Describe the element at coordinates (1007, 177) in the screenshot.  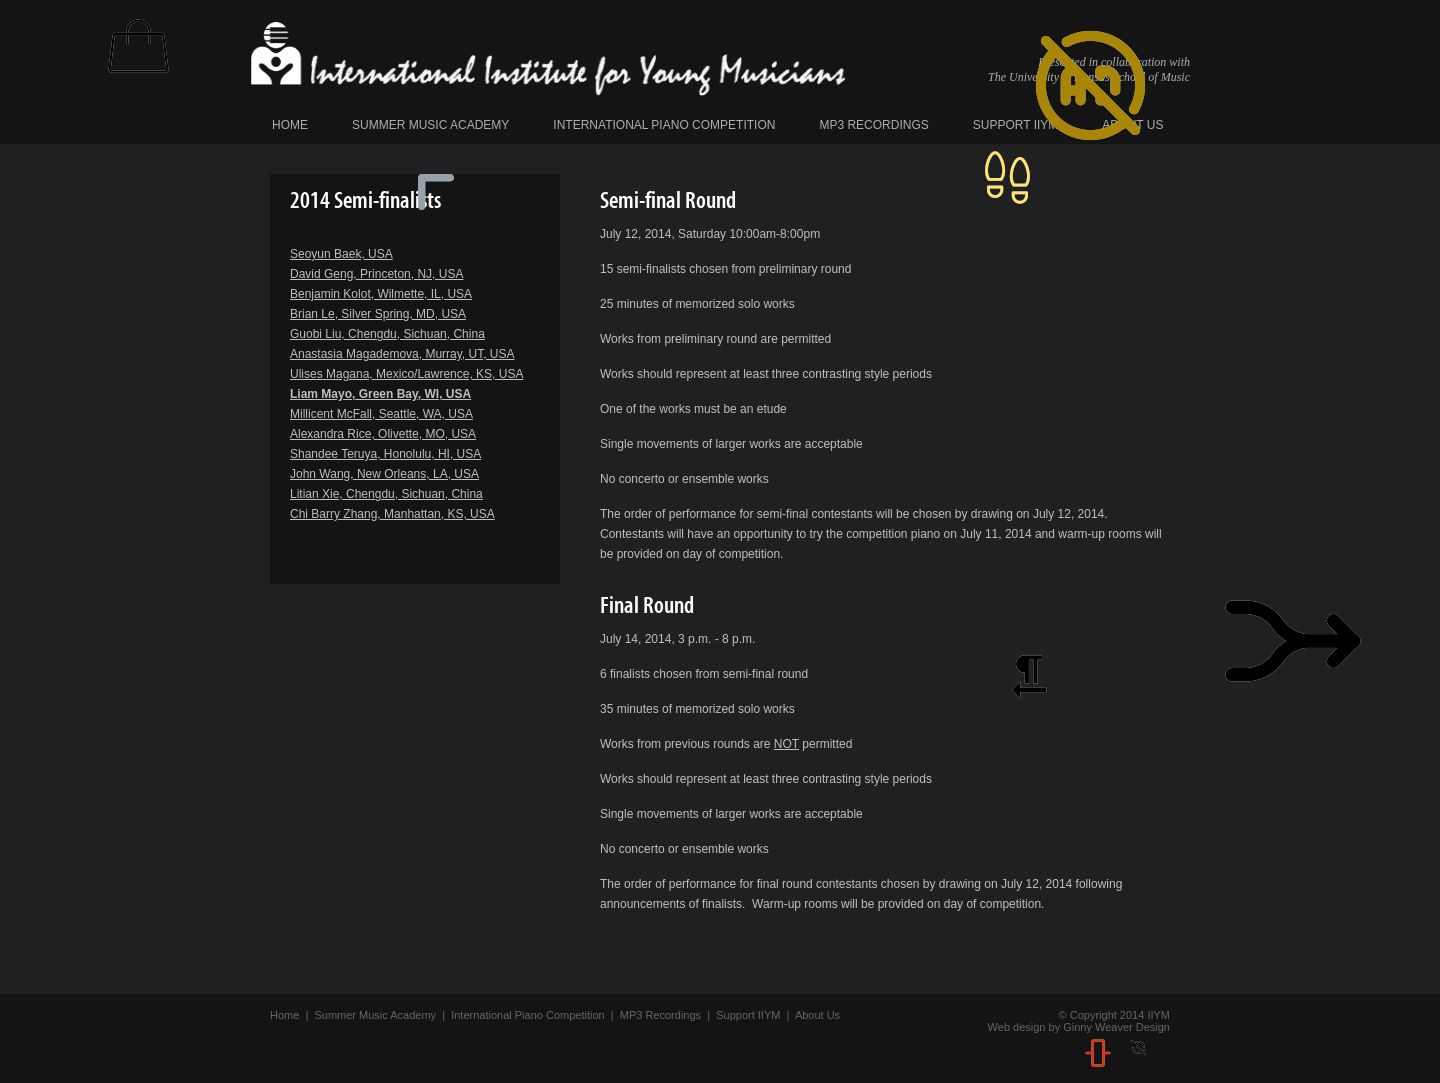
I see `view step count or walking activity` at that location.